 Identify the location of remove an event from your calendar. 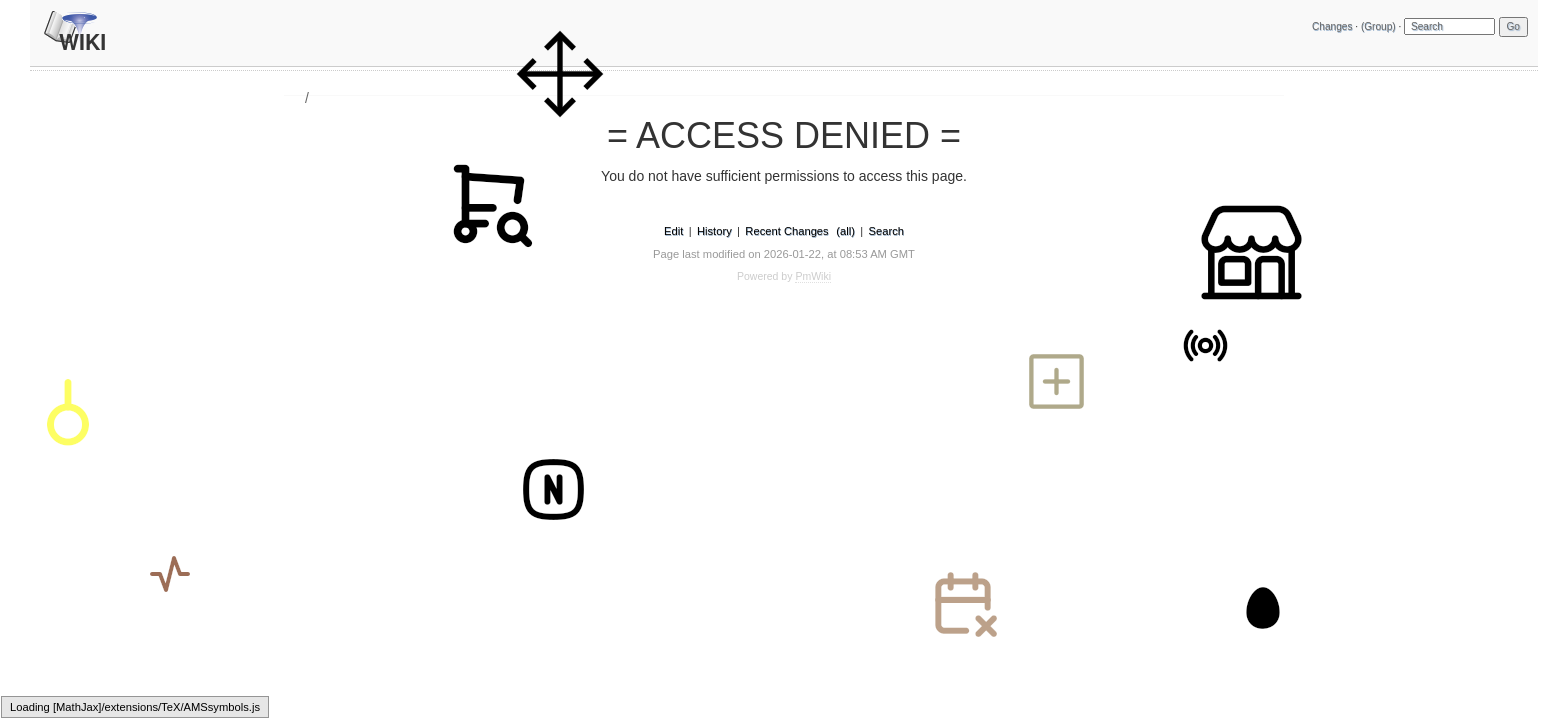
(963, 603).